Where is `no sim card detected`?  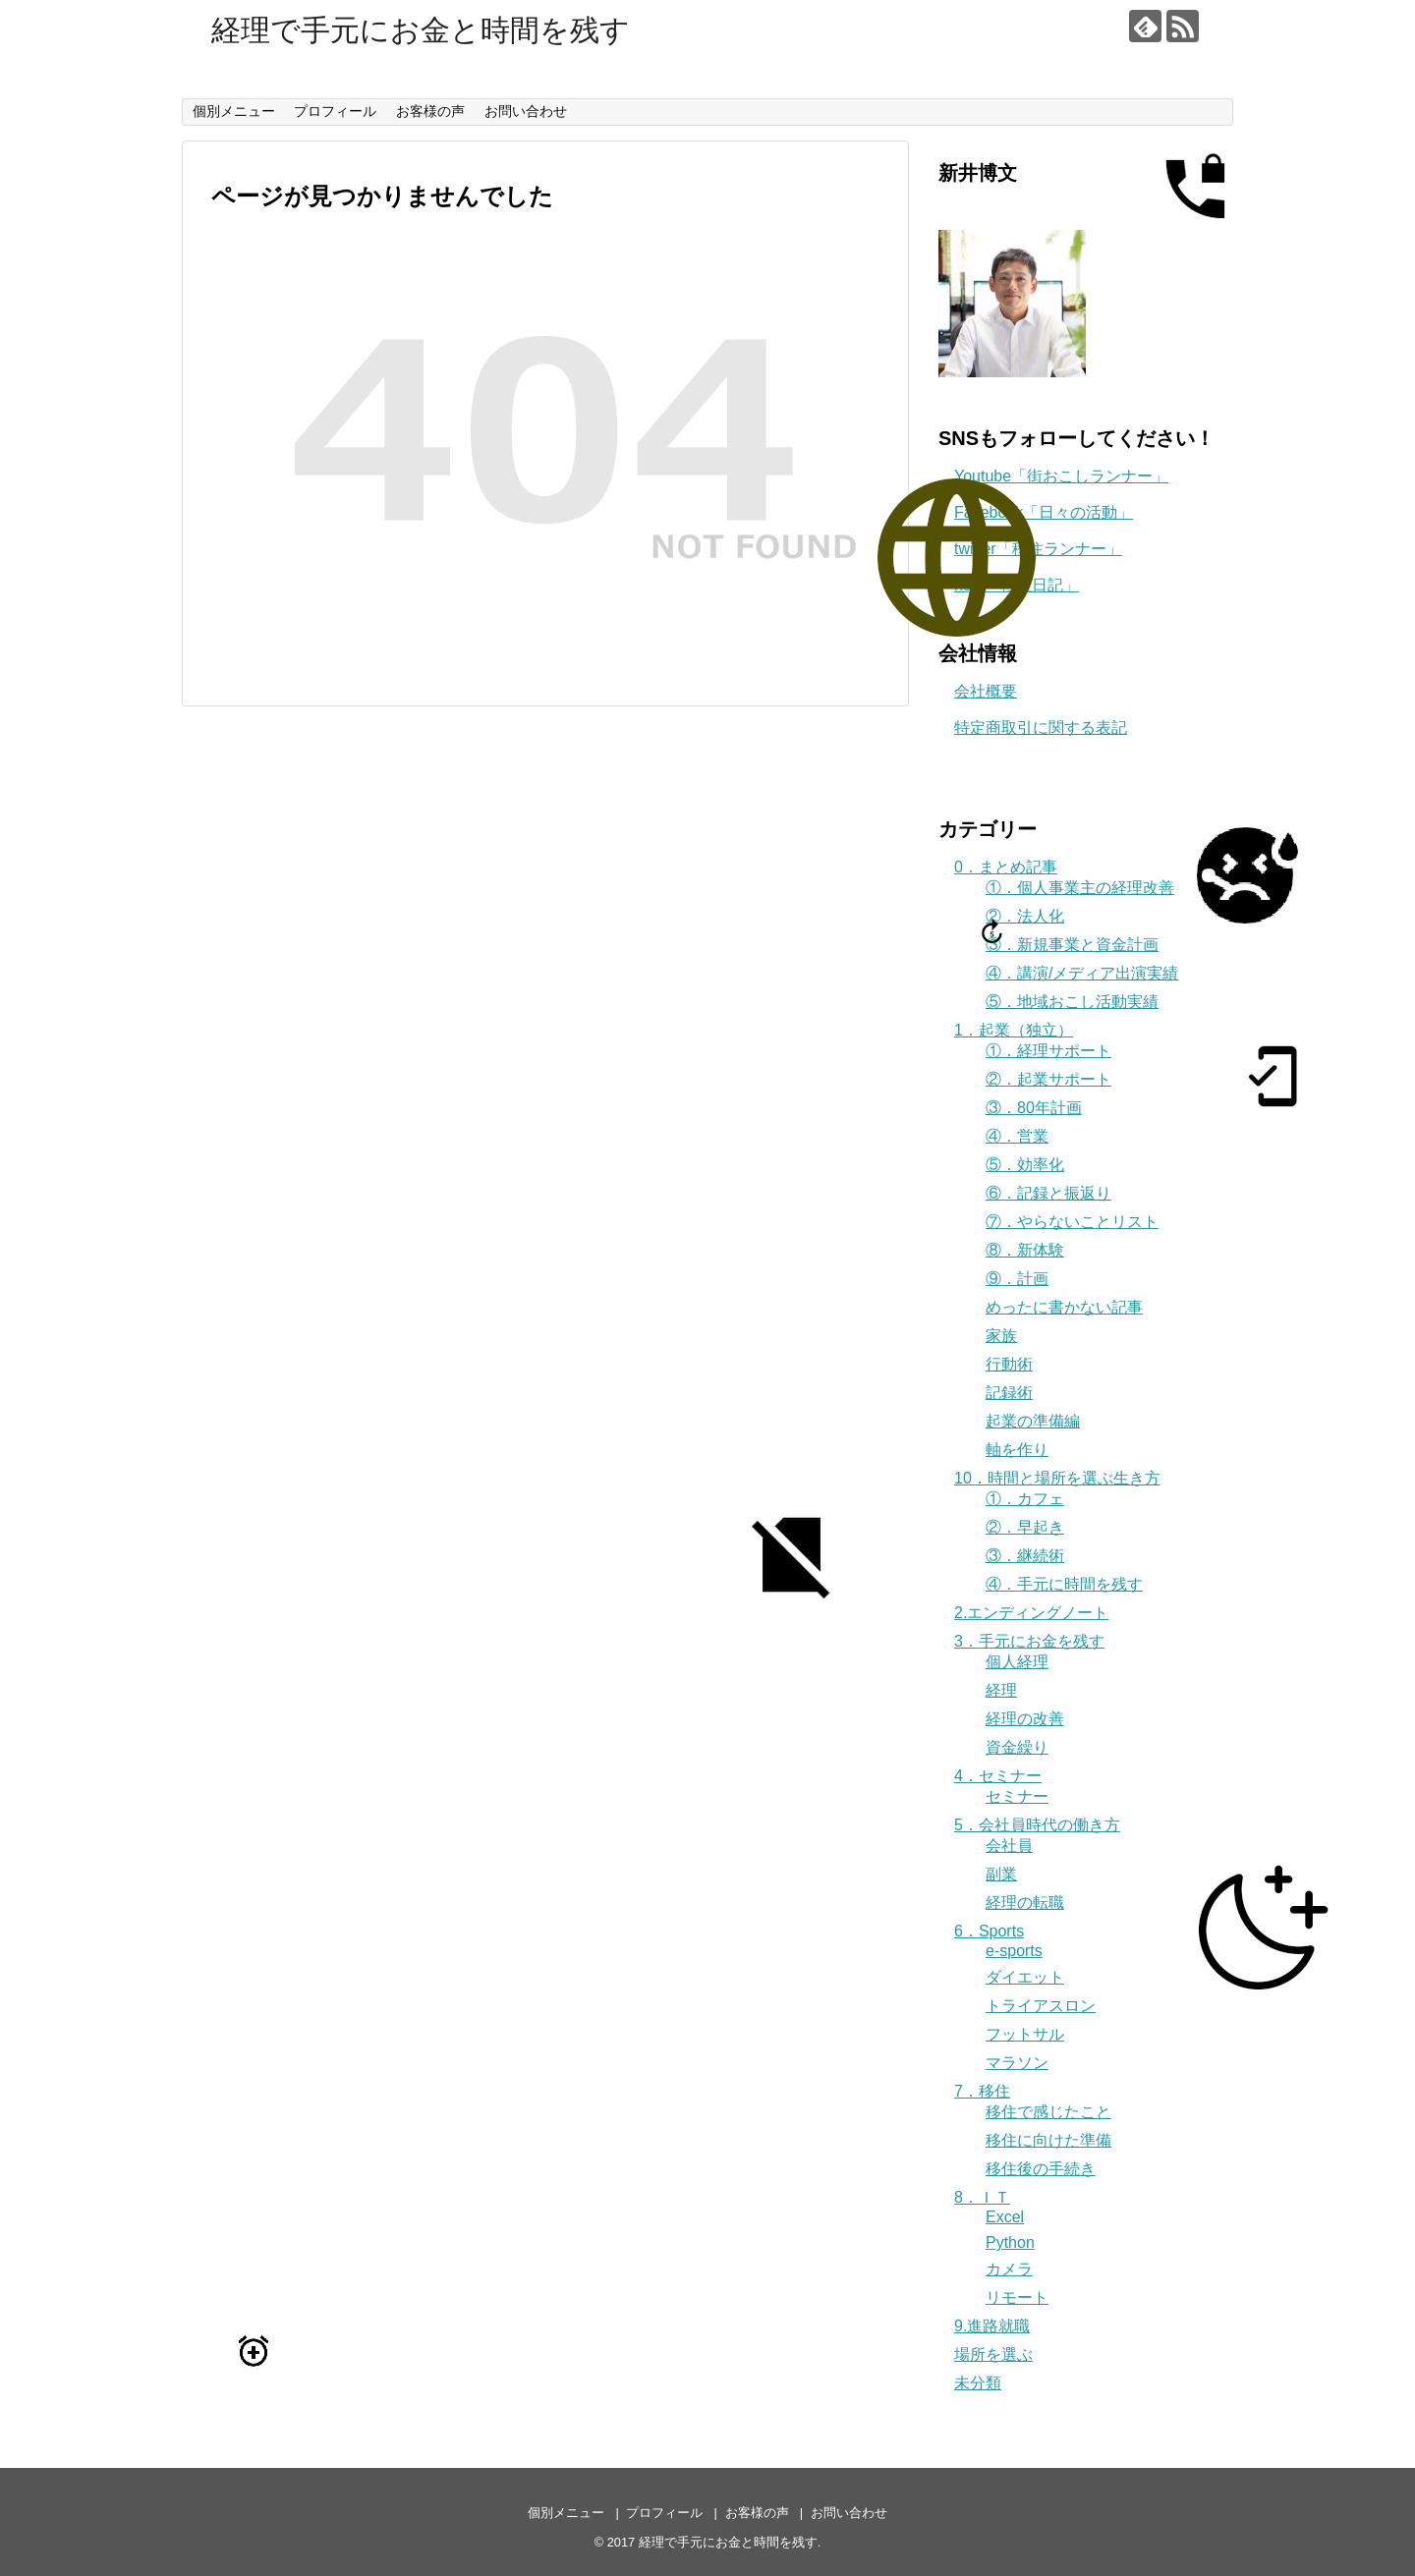
no sim card detected is located at coordinates (791, 1554).